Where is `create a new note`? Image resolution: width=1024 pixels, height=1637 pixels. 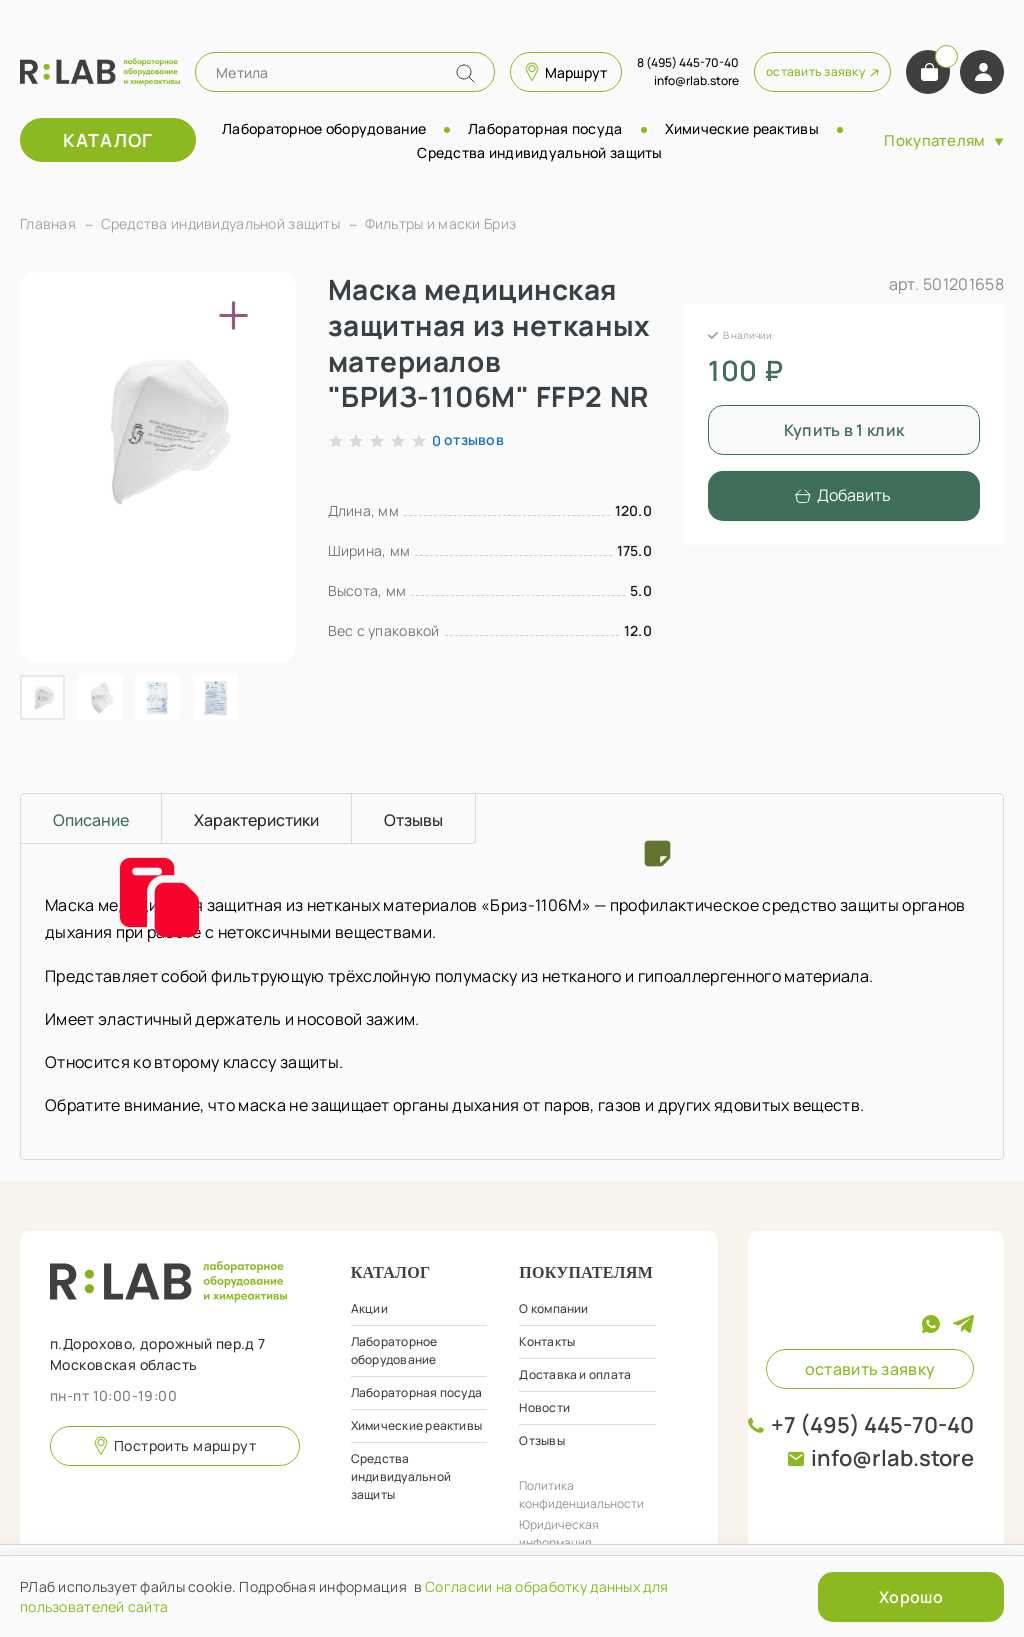 create a new note is located at coordinates (657, 853).